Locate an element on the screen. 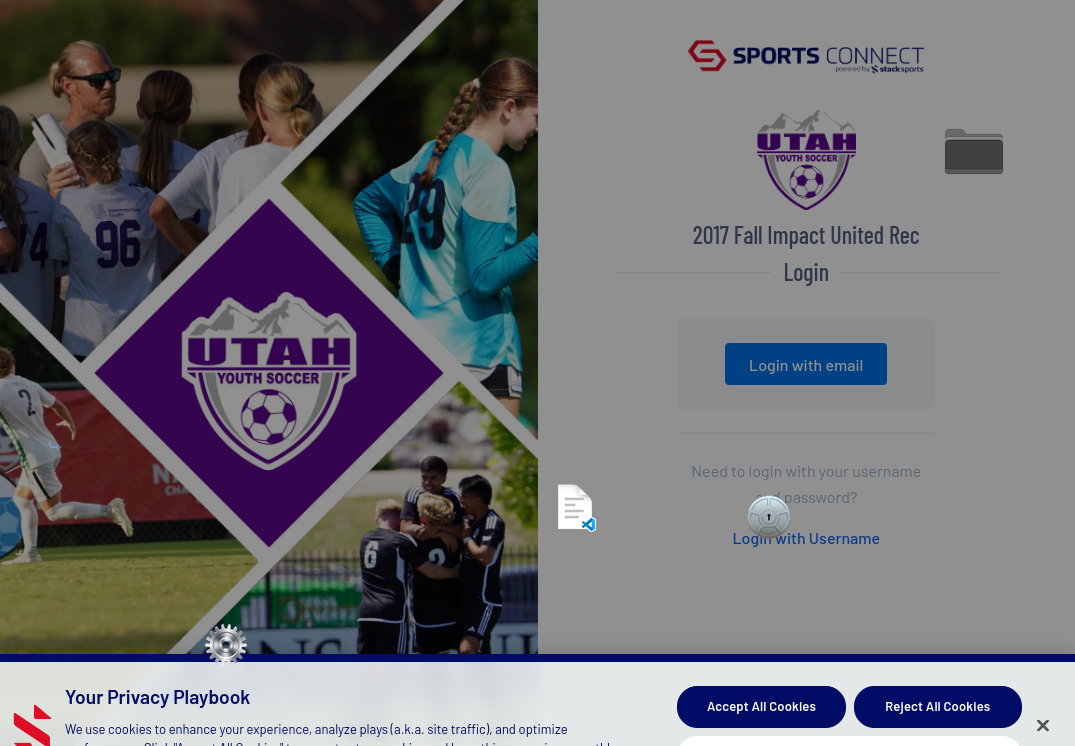 The height and width of the screenshot is (746, 1075). forward an email message is located at coordinates (55, 445).